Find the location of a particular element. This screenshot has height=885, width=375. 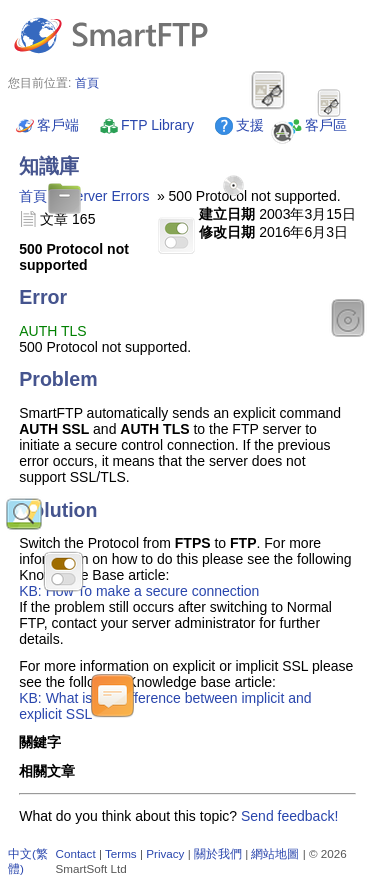

indicates a CD-RW (rewritable disc) drive or media is located at coordinates (233, 185).